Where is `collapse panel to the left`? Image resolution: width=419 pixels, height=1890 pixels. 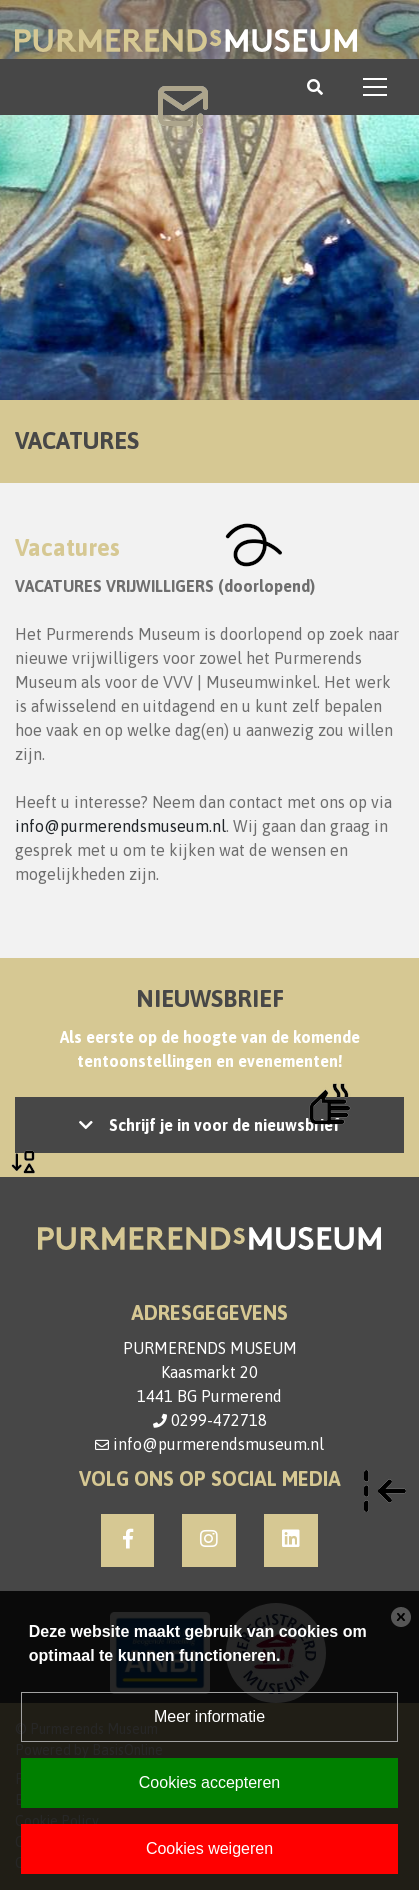
collapse panel to the left is located at coordinates (385, 1491).